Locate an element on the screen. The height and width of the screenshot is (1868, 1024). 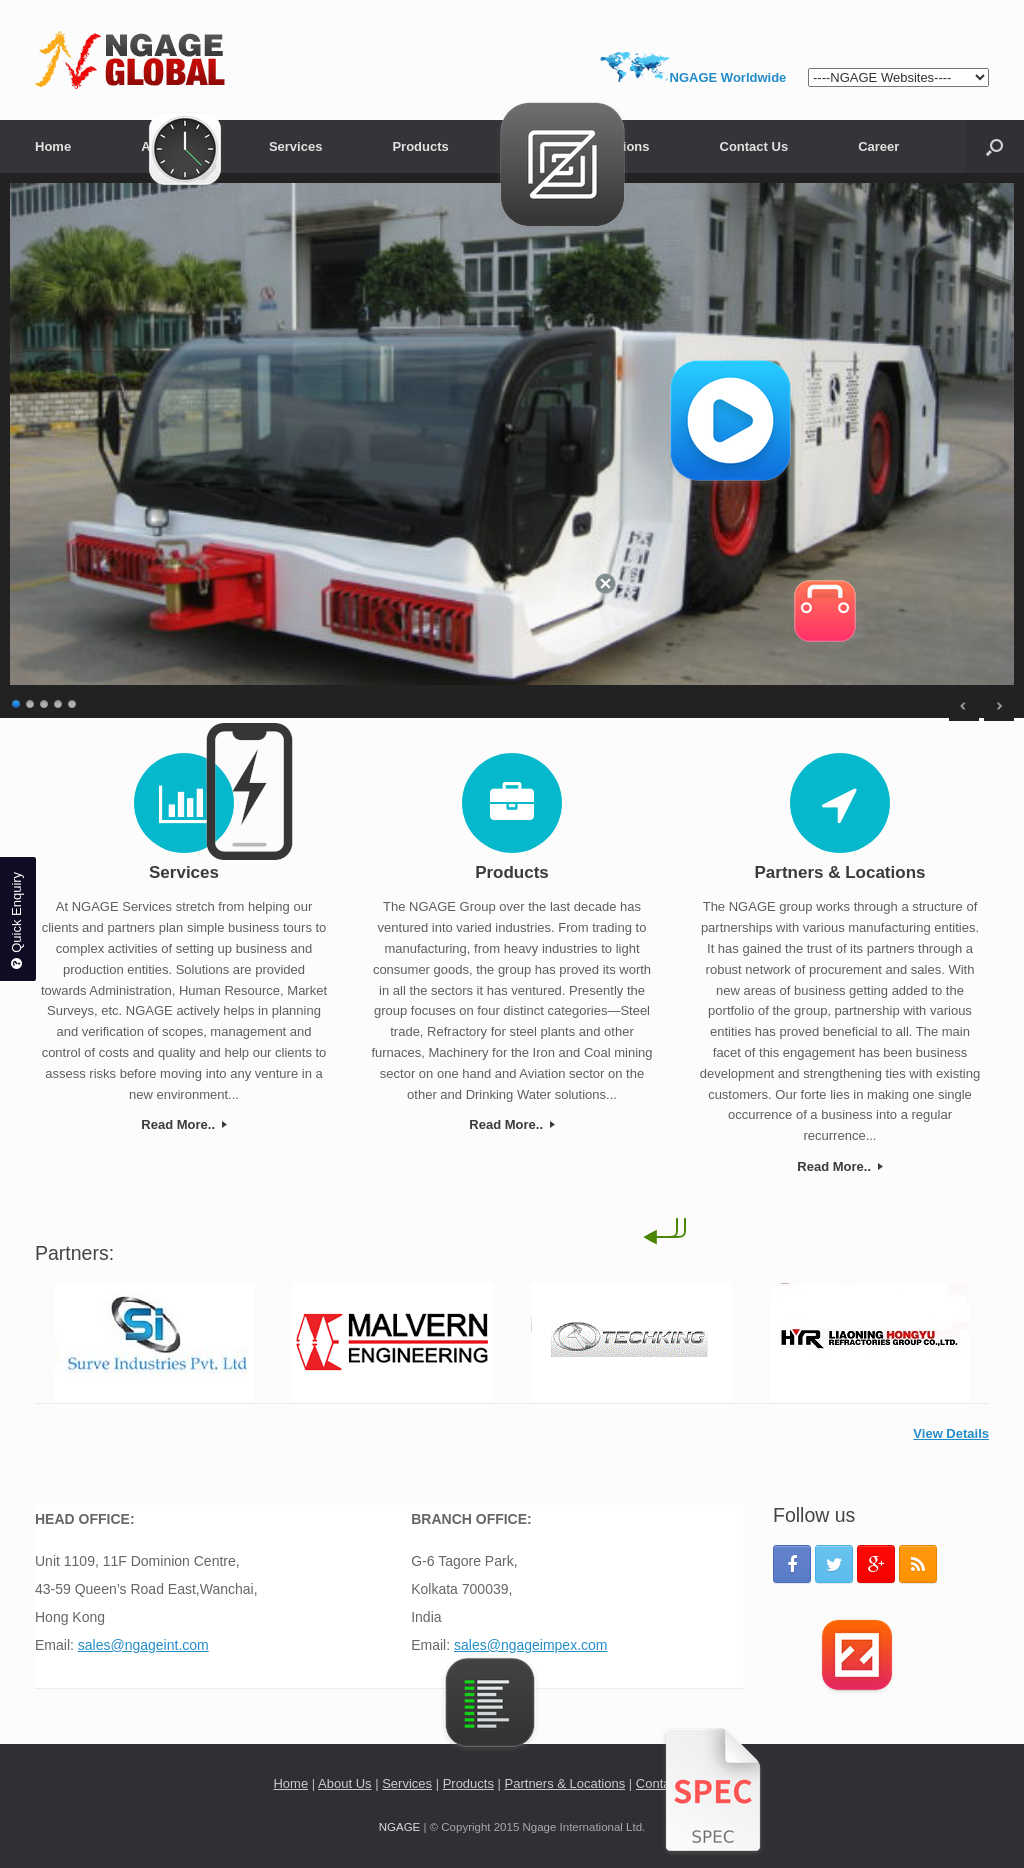
open amberol music player is located at coordinates (730, 420).